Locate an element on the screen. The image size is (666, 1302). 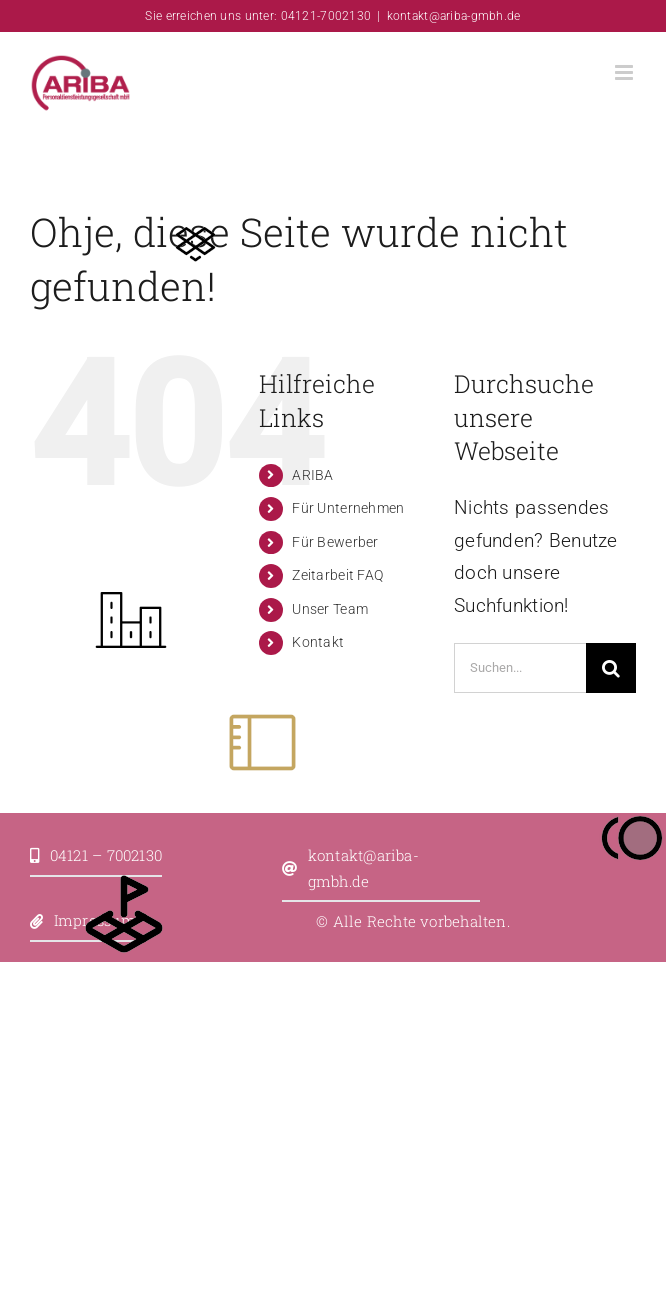
toggle sidebar navigation panel is located at coordinates (262, 742).